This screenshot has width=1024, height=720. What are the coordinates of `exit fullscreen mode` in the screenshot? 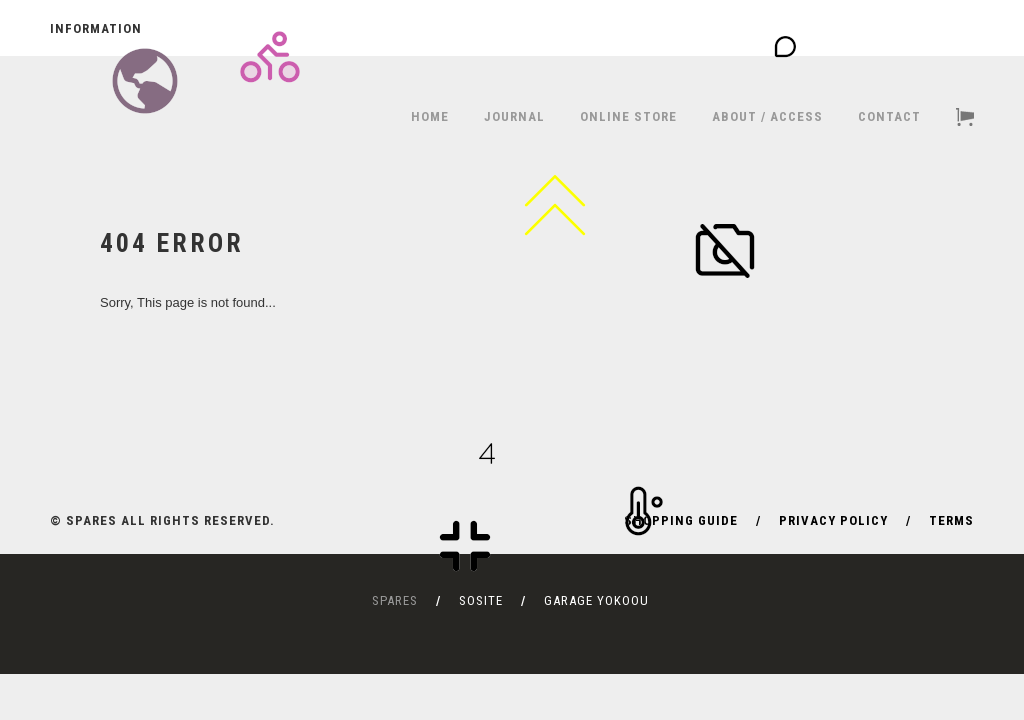 It's located at (465, 546).